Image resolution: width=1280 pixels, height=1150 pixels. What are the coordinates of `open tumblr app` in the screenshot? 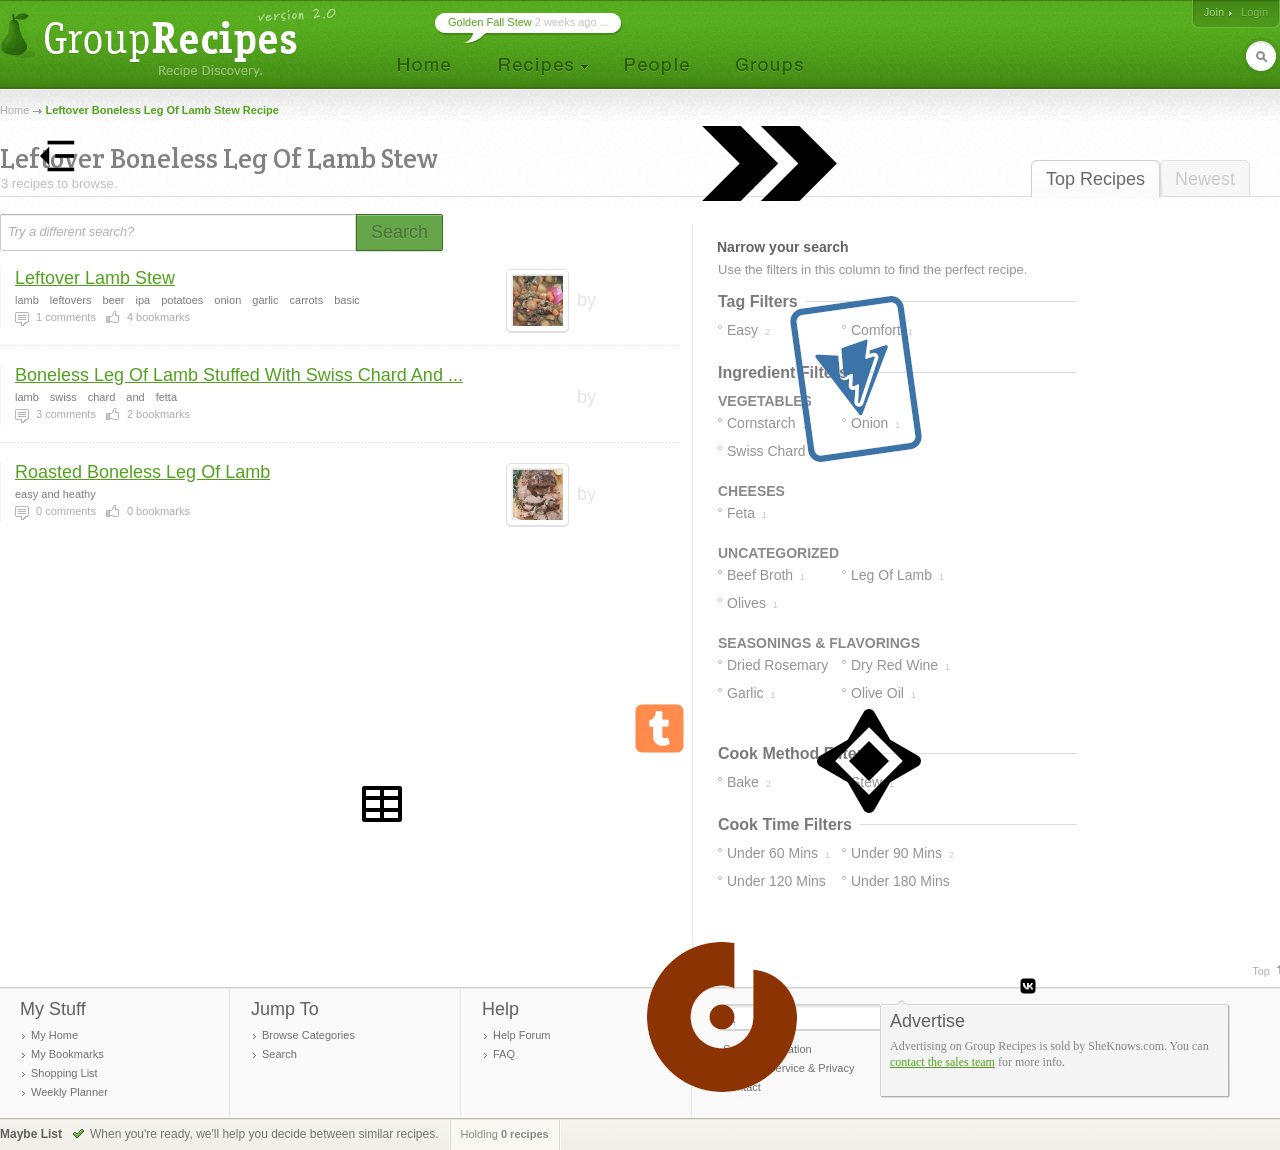 It's located at (659, 728).